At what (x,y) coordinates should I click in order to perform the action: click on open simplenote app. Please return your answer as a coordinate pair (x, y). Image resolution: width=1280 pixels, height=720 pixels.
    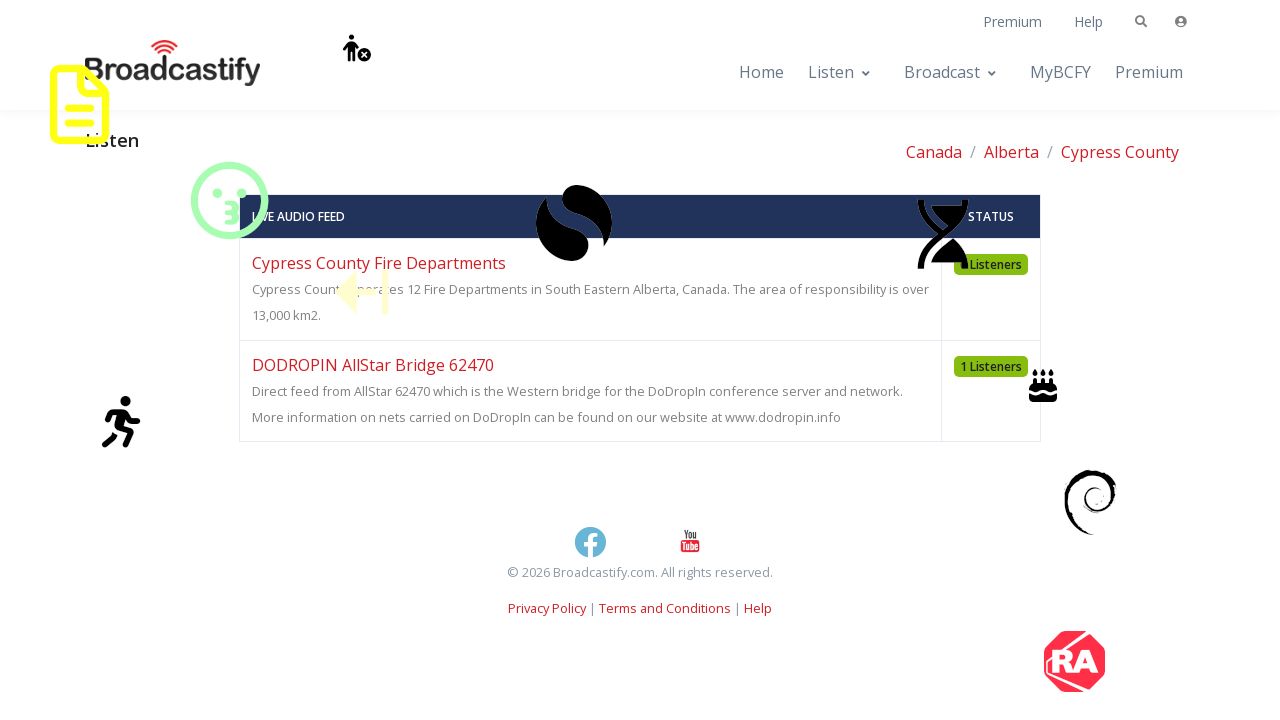
    Looking at the image, I should click on (574, 223).